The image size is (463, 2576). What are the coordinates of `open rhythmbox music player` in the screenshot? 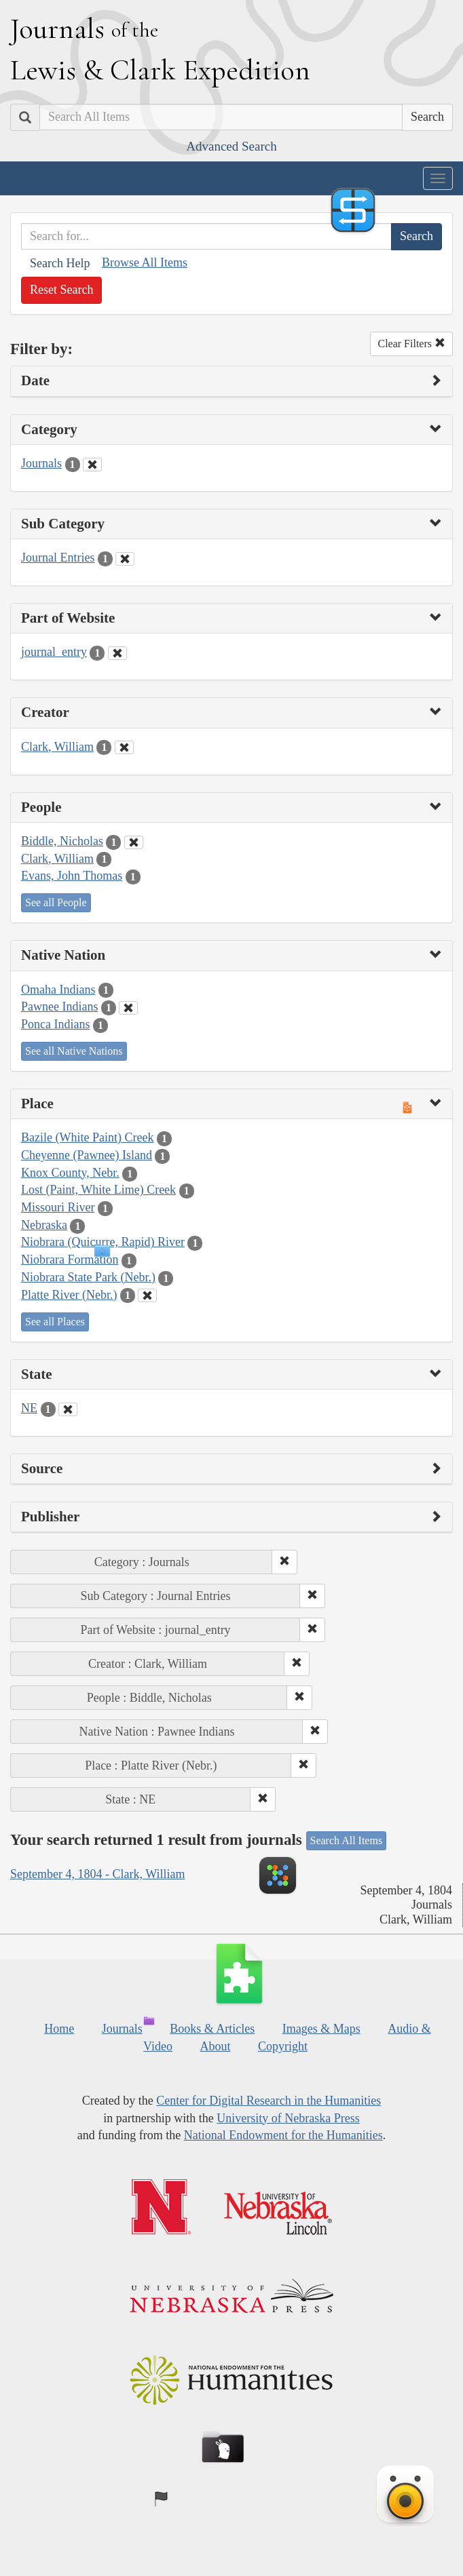 It's located at (405, 2494).